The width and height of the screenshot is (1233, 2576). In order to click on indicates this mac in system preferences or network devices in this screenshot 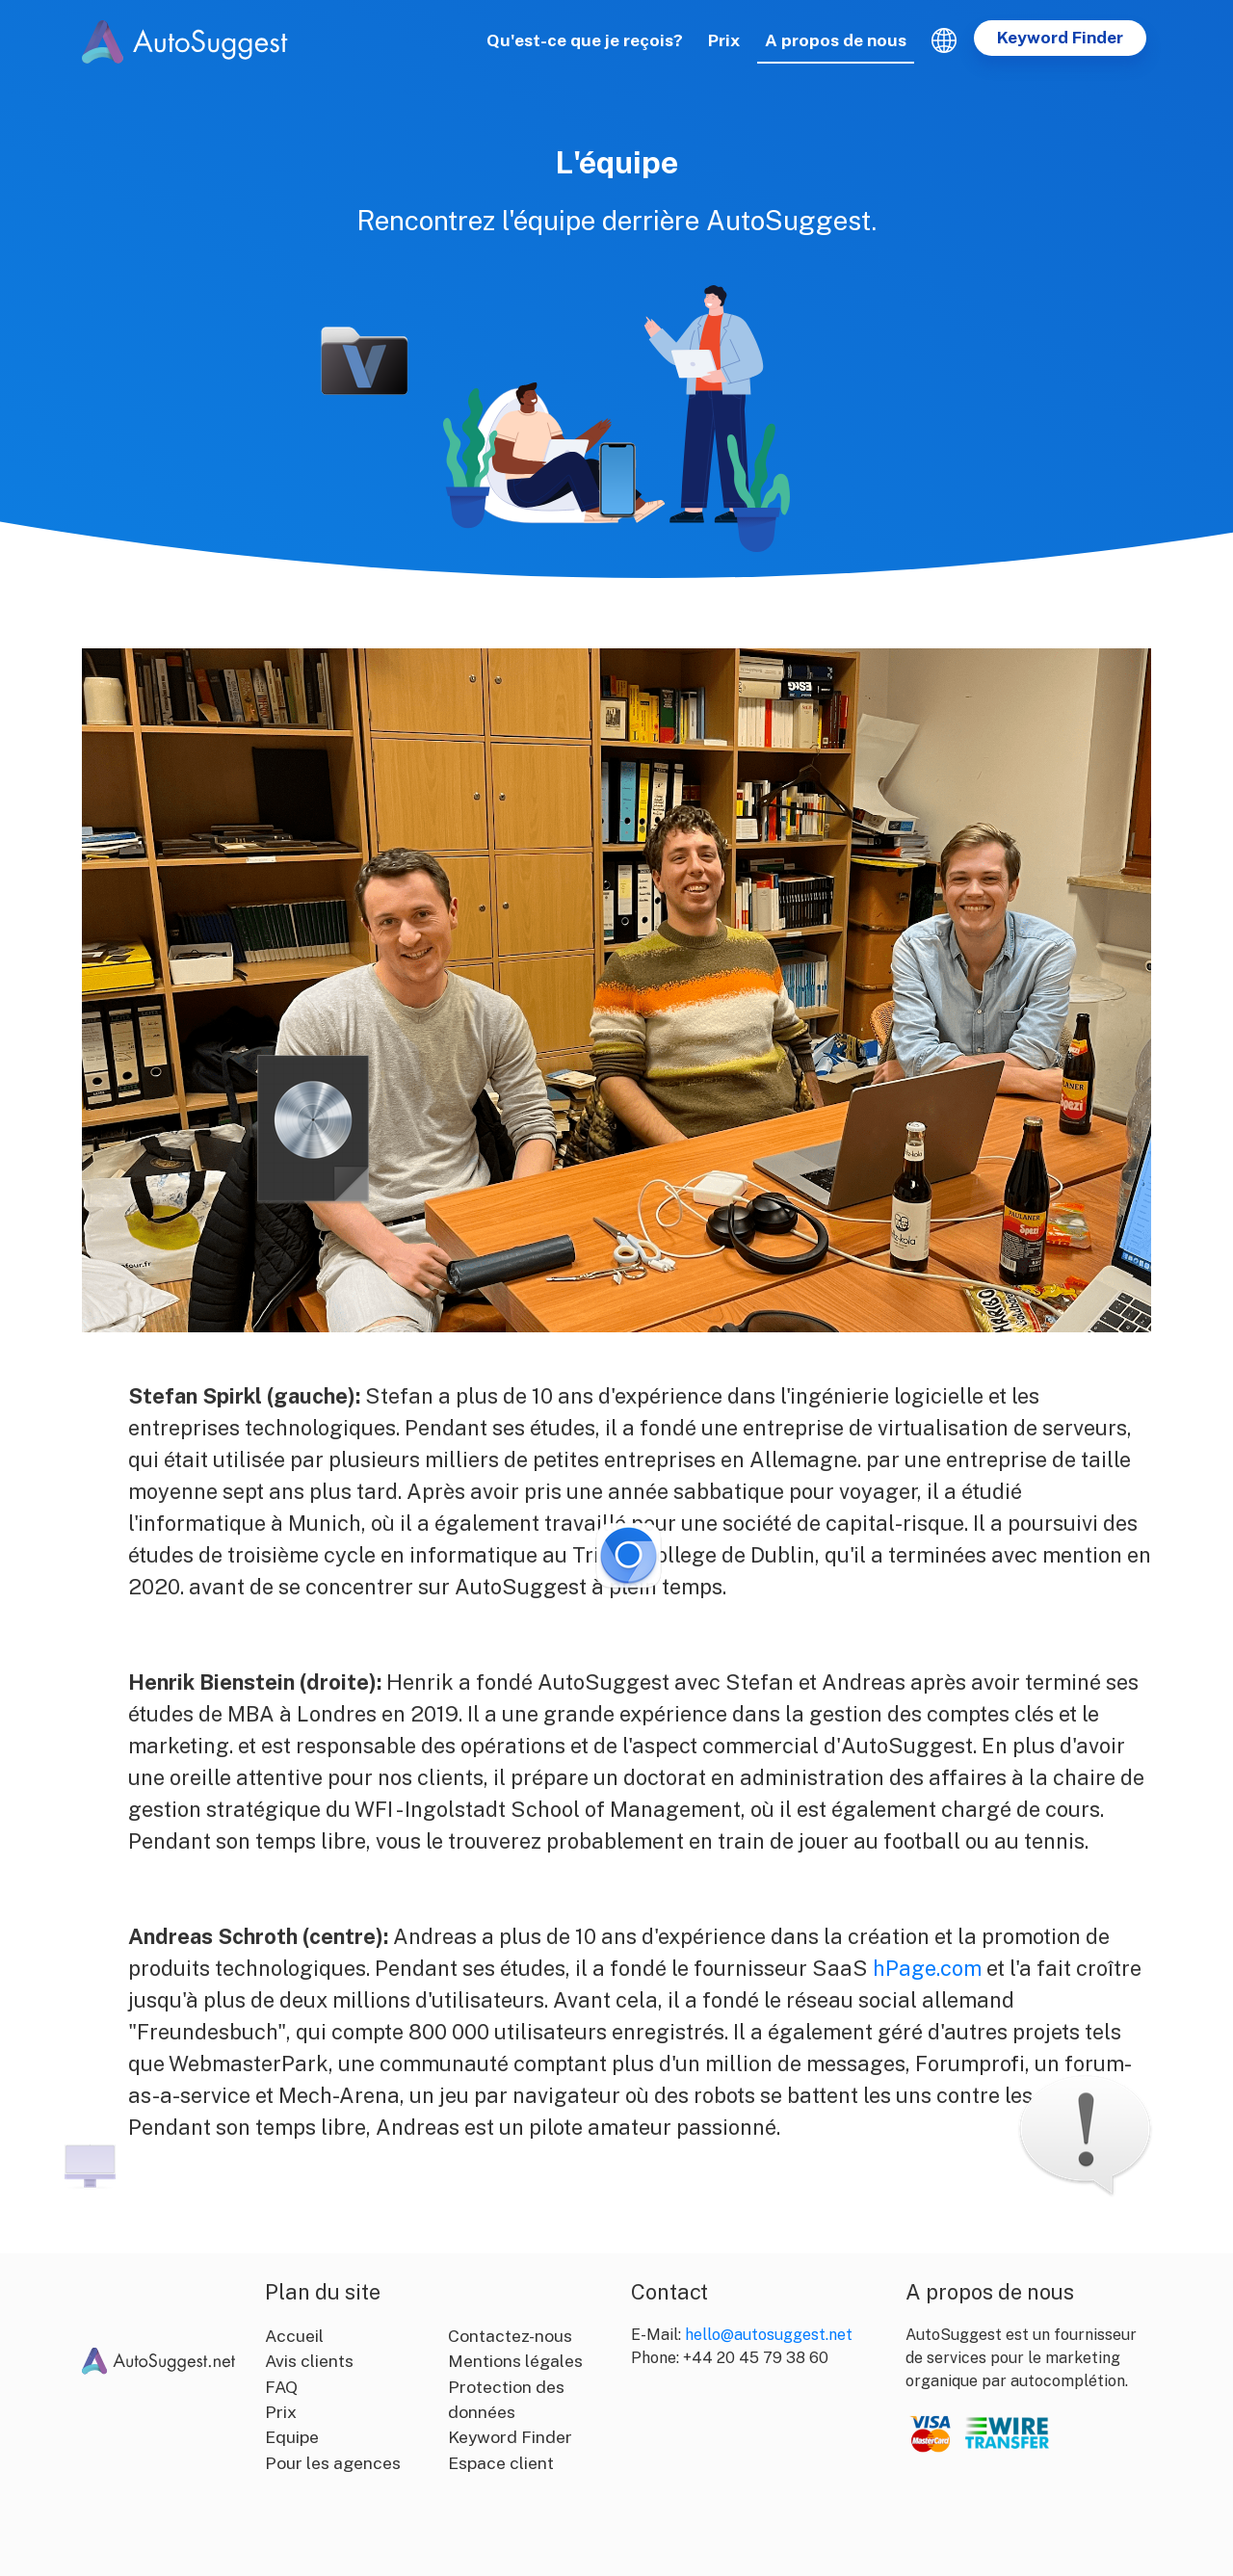, I will do `click(90, 2165)`.